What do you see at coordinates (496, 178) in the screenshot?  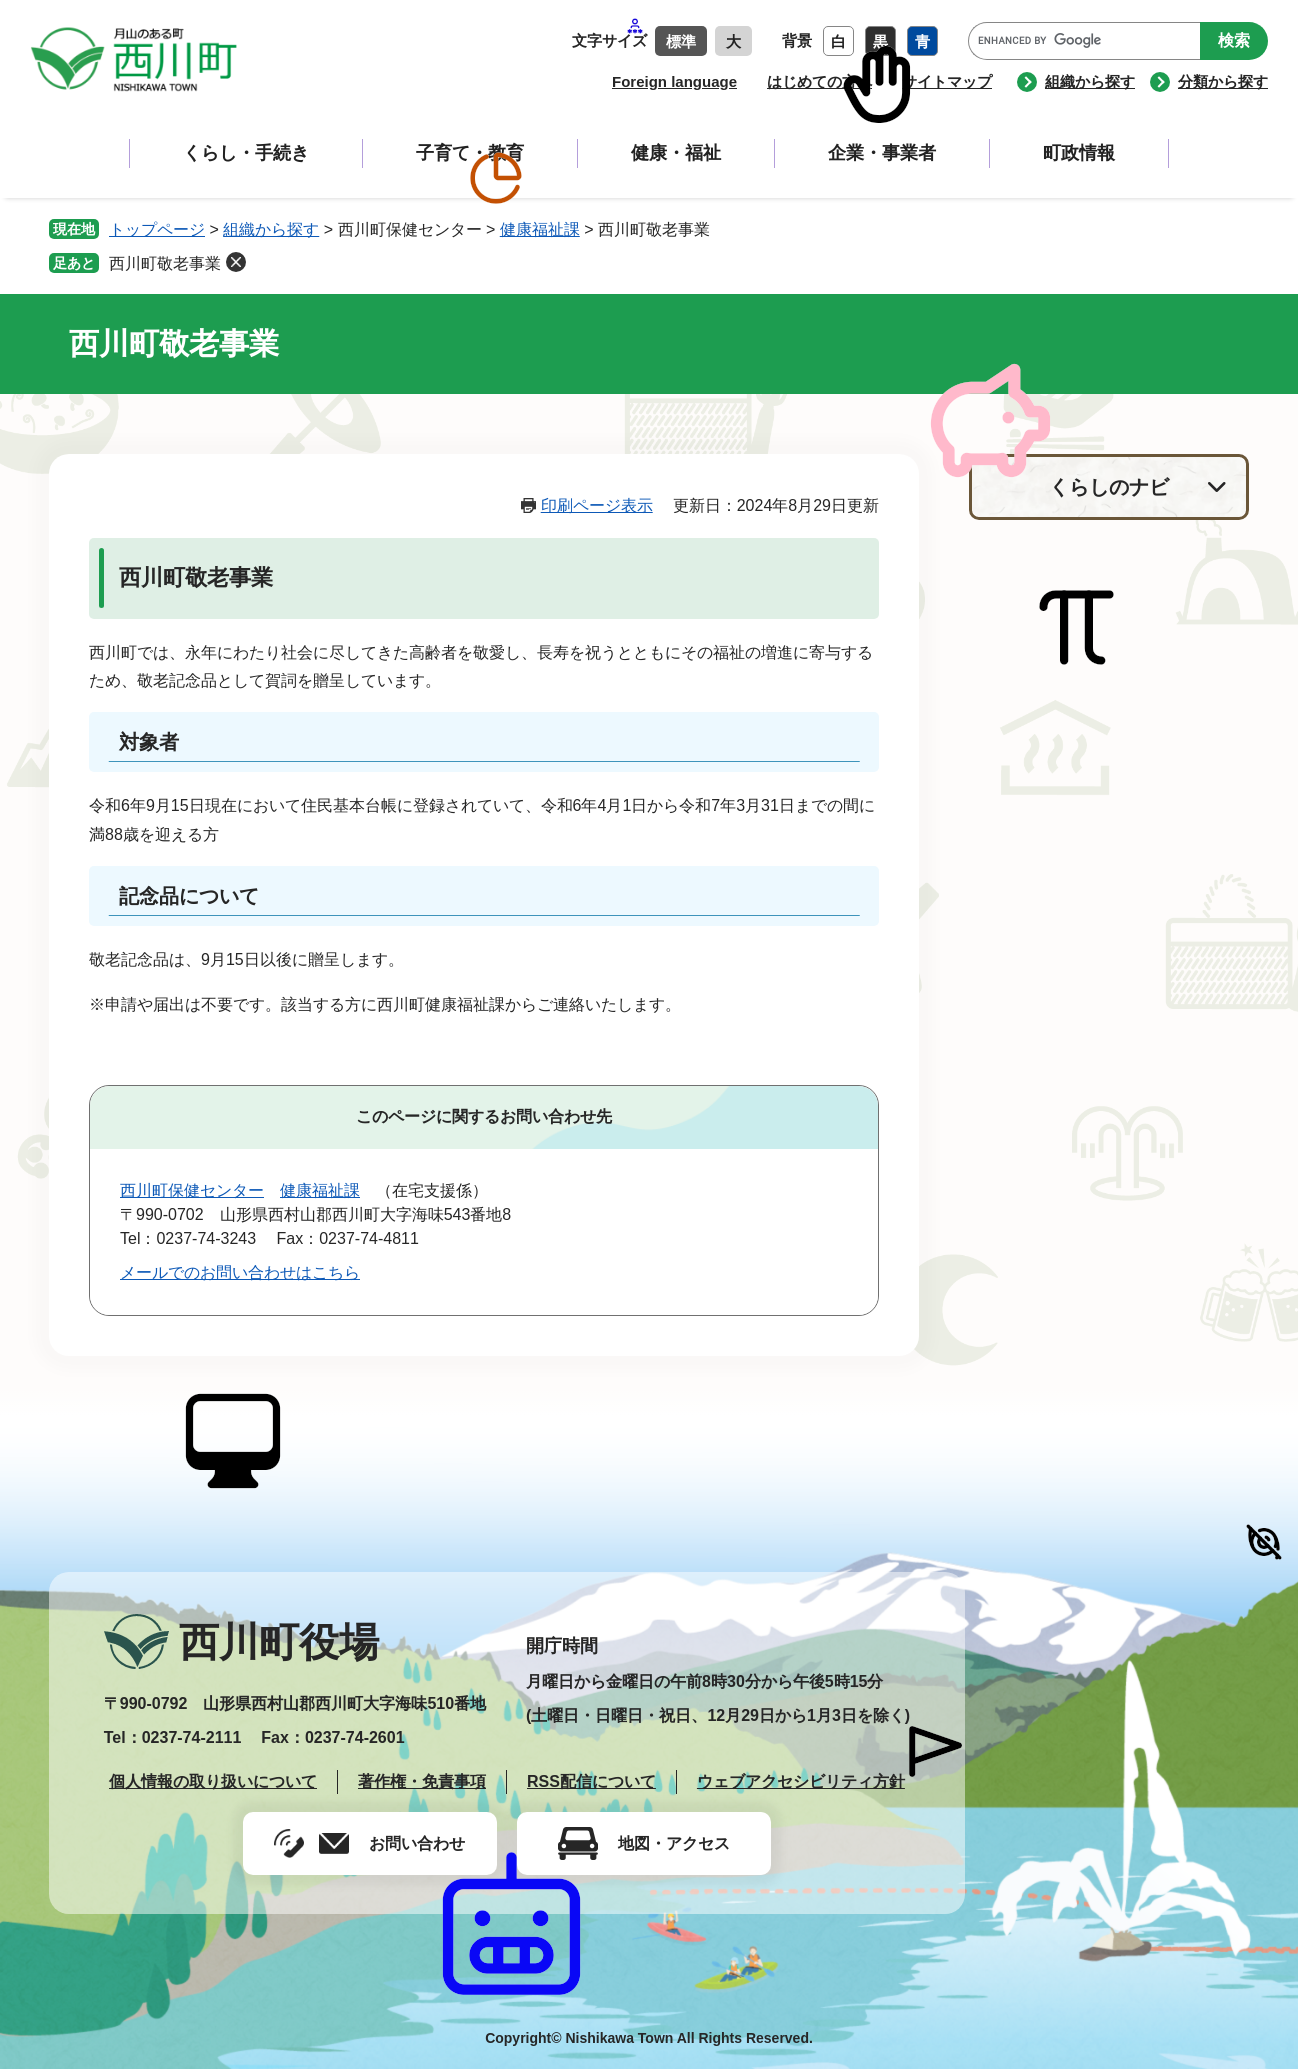 I see `view analytics breakdown` at bounding box center [496, 178].